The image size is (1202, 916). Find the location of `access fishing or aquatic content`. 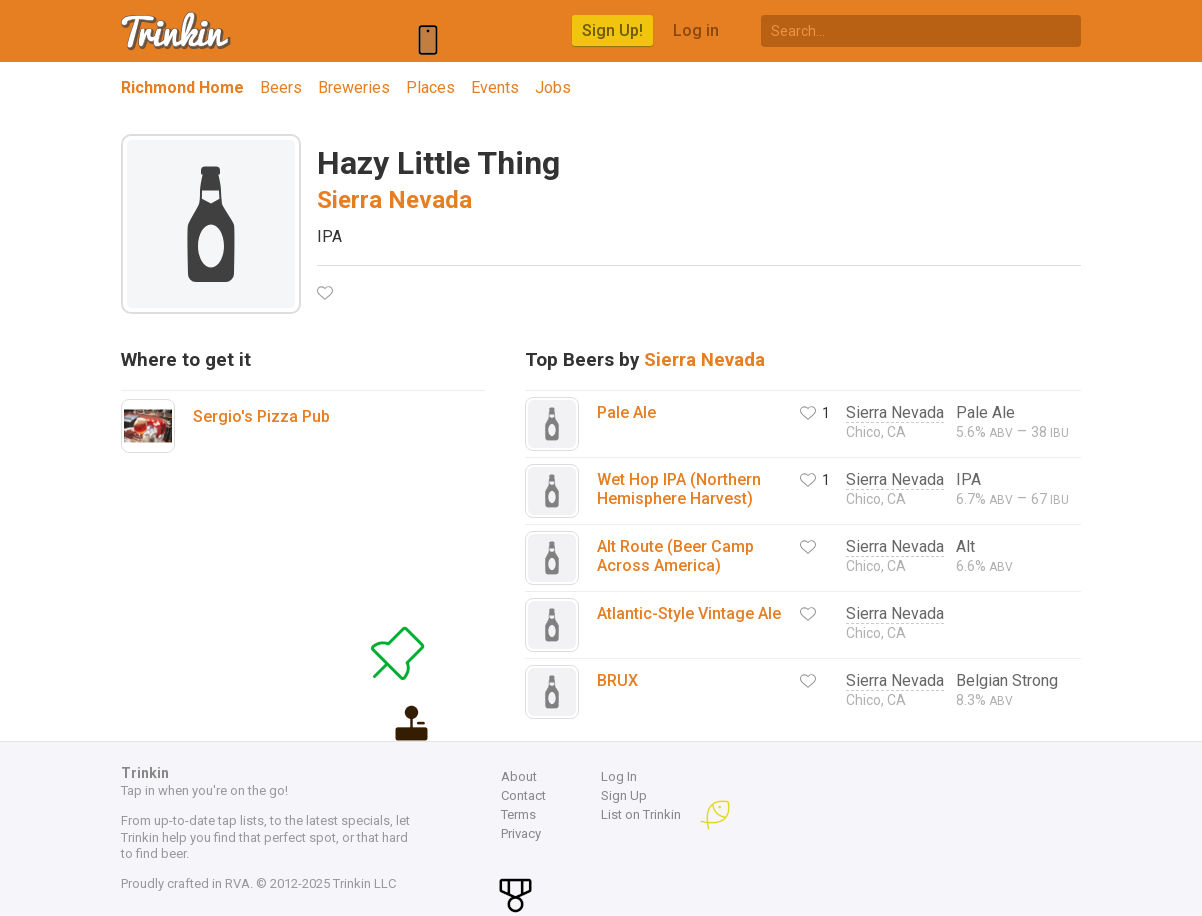

access fishing or aquatic content is located at coordinates (716, 814).